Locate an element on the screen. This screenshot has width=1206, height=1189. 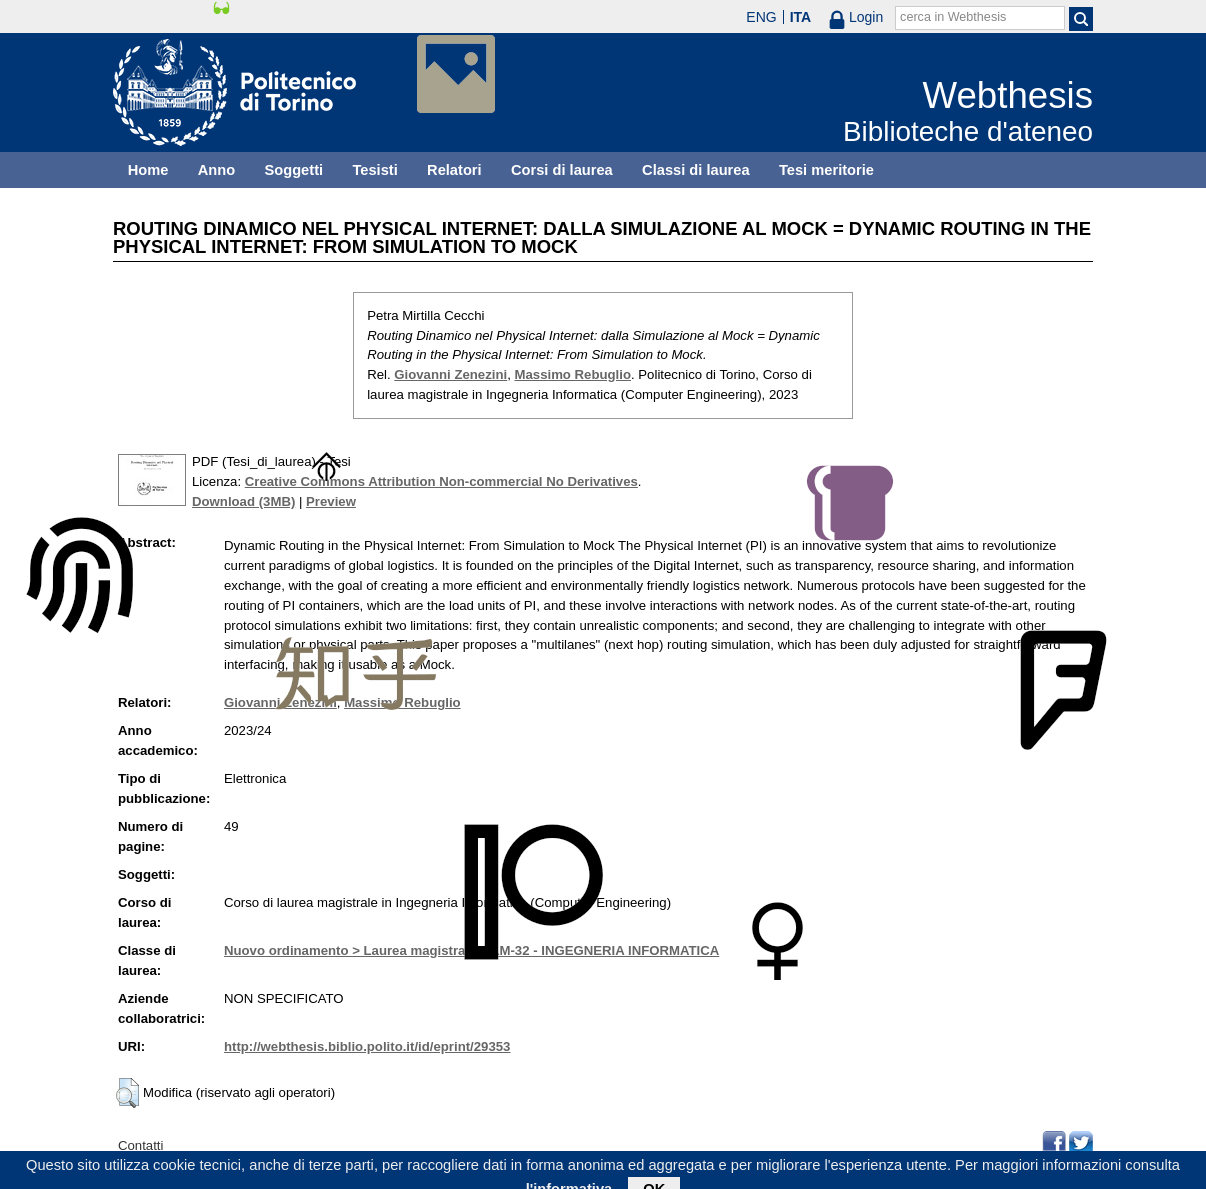
authenticate with fingerprint is located at coordinates (81, 574).